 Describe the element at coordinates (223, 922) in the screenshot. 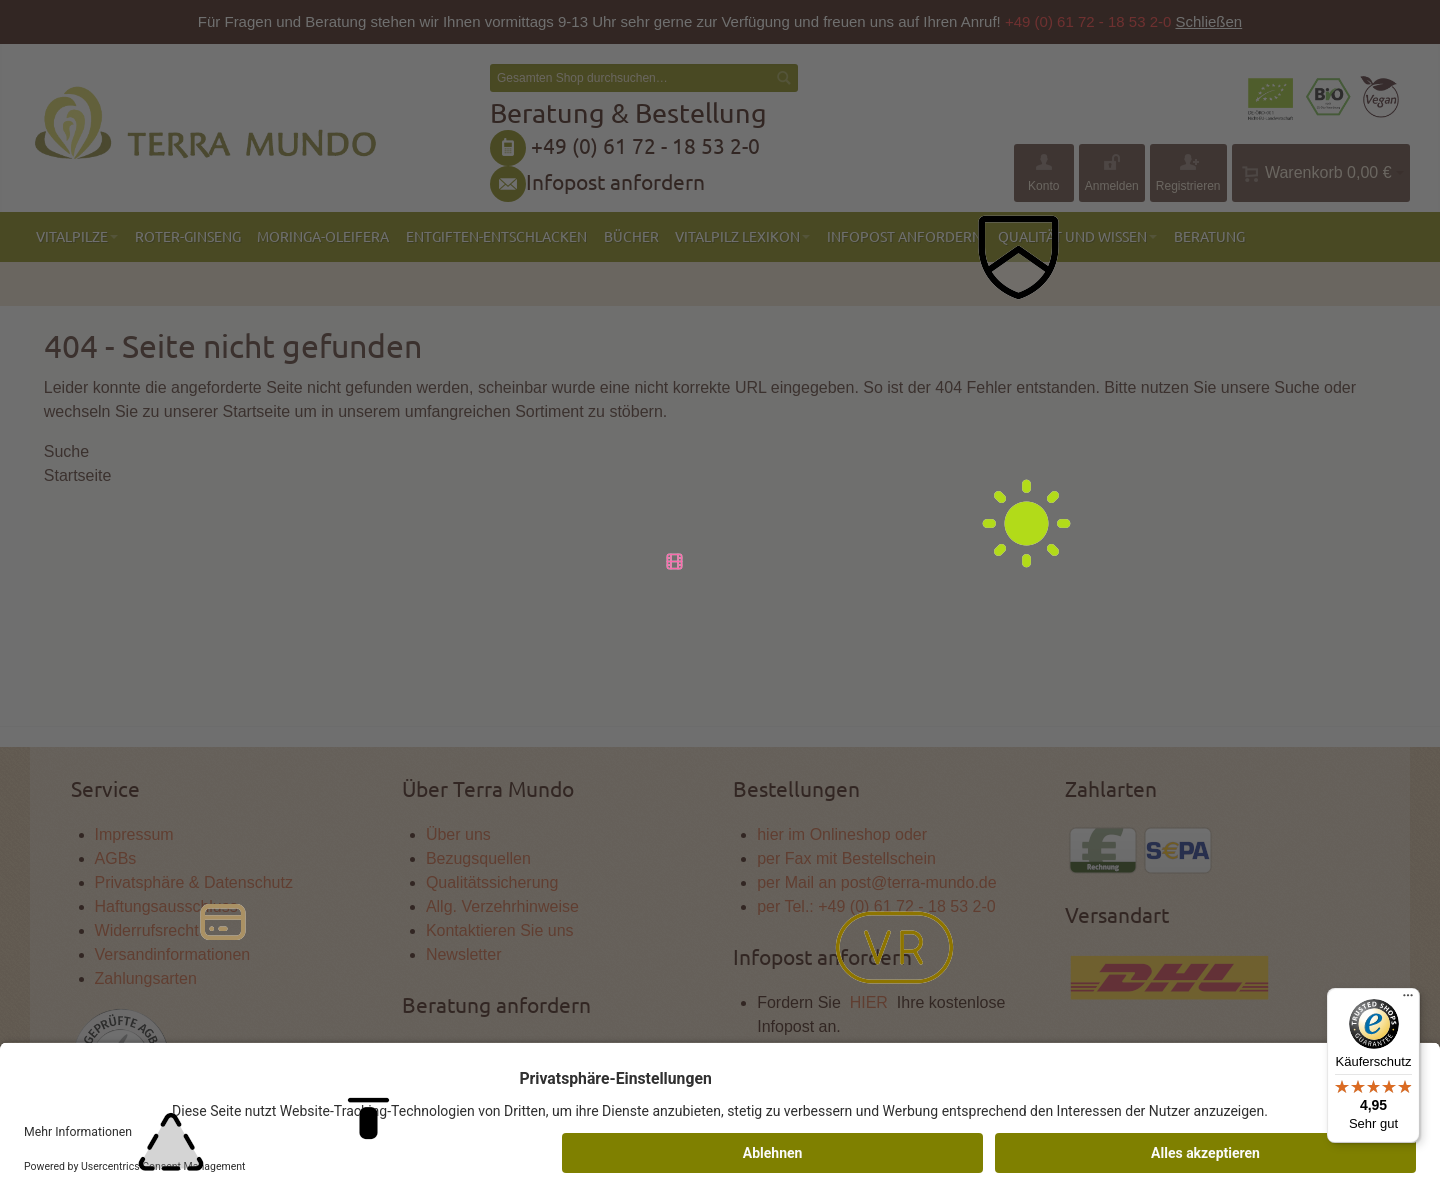

I see `manage payment methods` at that location.